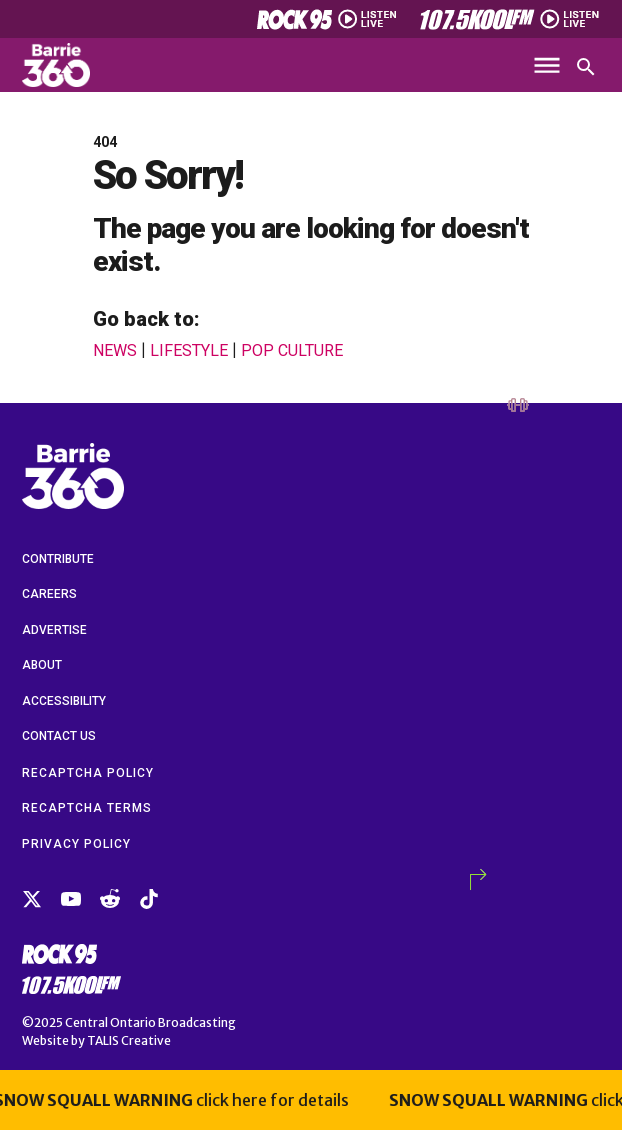 This screenshot has height=1130, width=622. Describe the element at coordinates (518, 405) in the screenshot. I see `access workout or fitness features` at that location.